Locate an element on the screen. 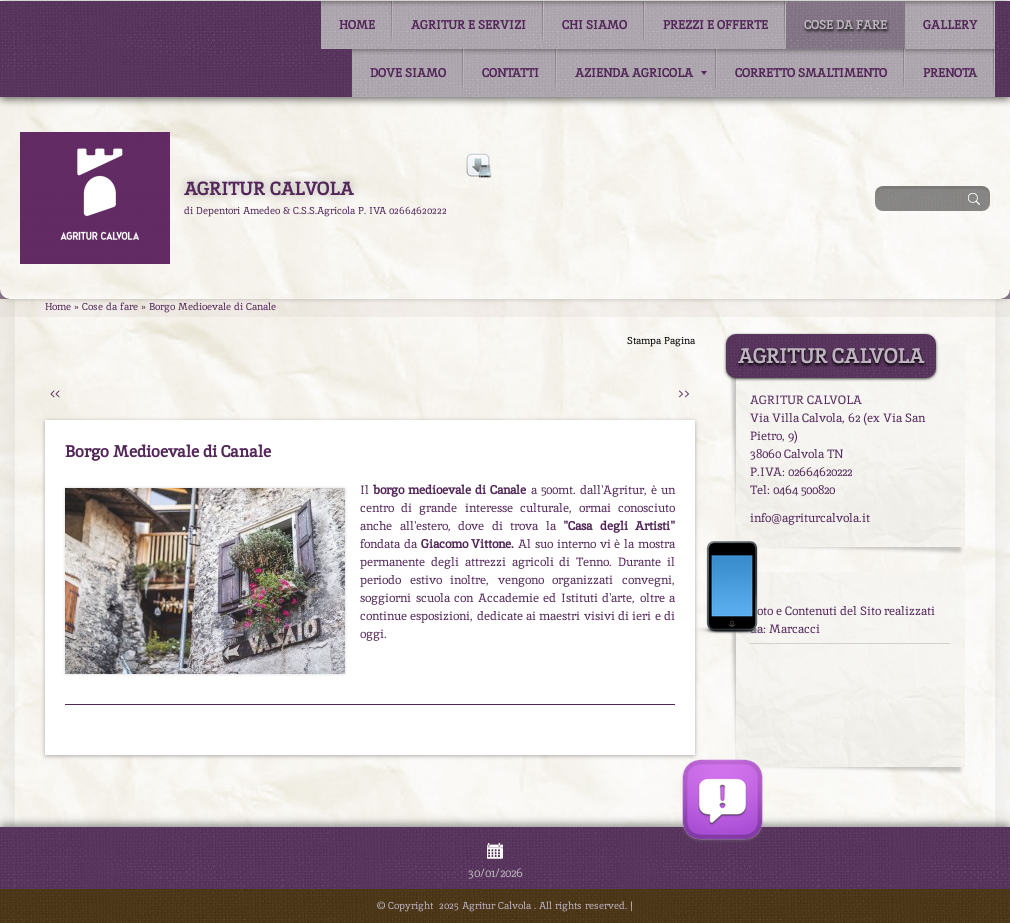  access ipod touch device settings is located at coordinates (732, 585).